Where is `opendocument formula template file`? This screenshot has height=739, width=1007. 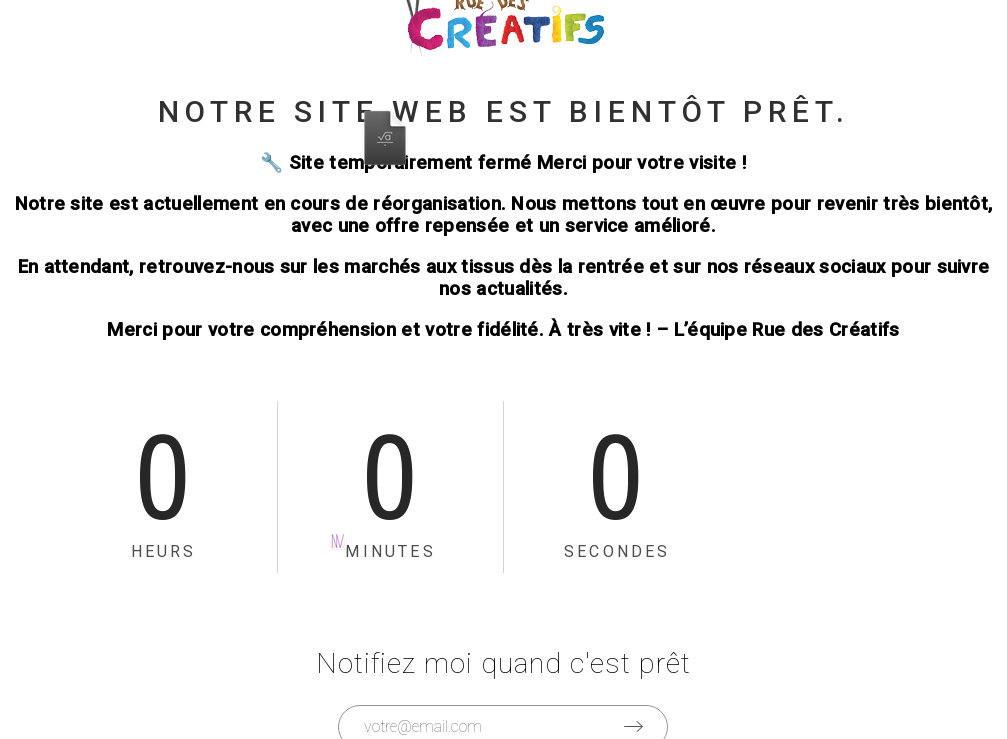 opendocument formula template file is located at coordinates (385, 139).